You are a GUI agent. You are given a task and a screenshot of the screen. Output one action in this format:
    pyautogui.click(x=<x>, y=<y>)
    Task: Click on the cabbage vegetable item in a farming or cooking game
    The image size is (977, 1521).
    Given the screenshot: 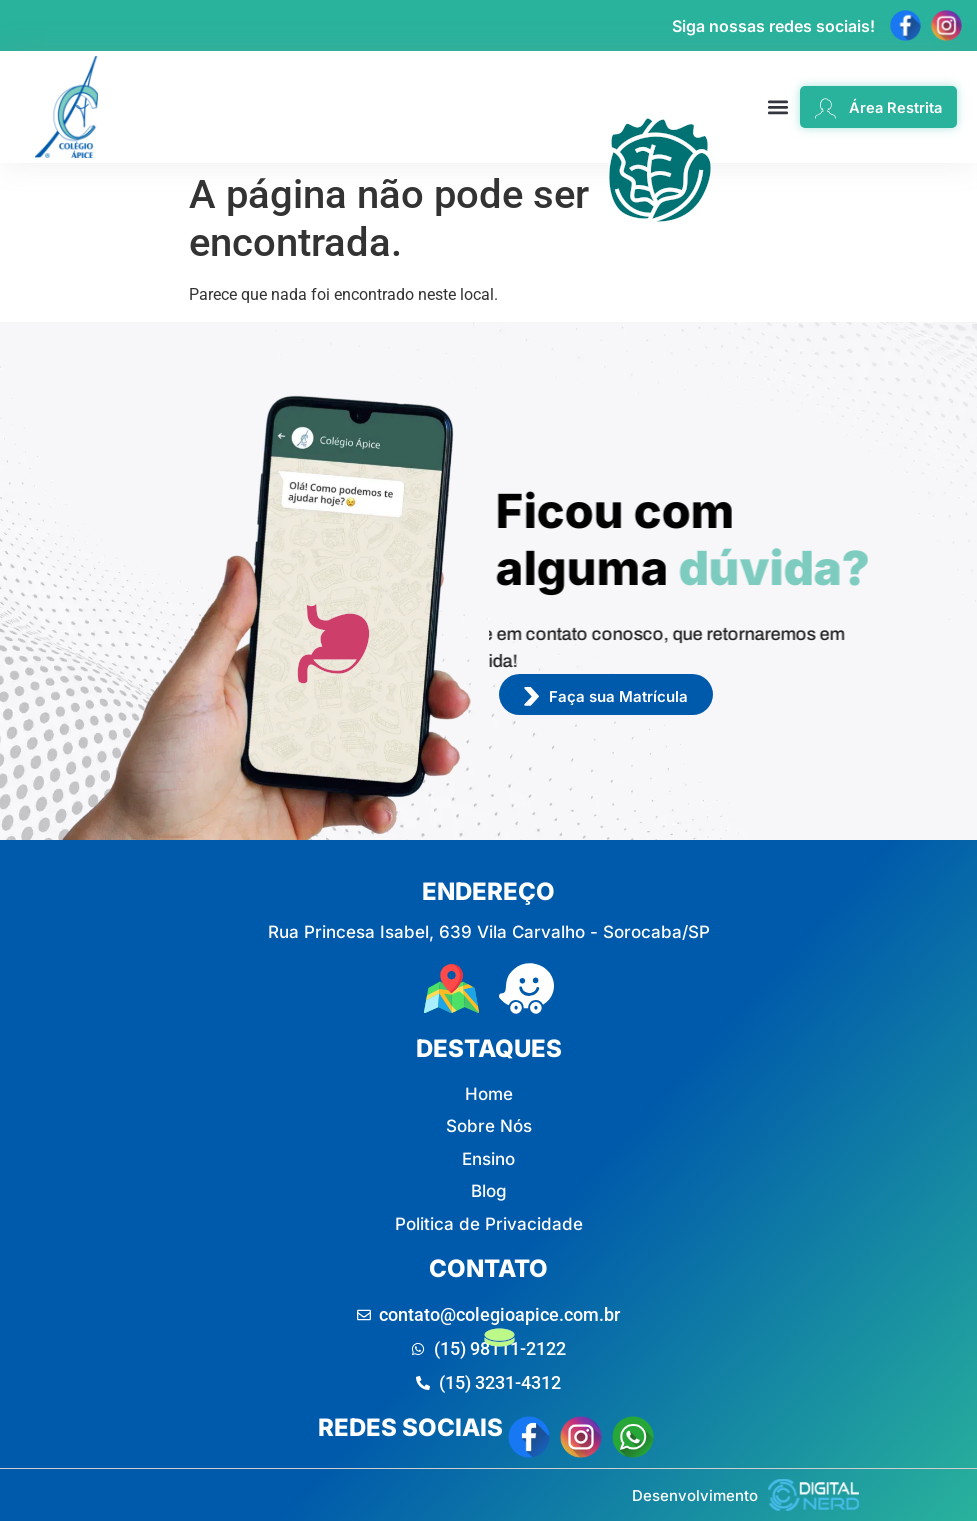 What is the action you would take?
    pyautogui.click(x=660, y=170)
    